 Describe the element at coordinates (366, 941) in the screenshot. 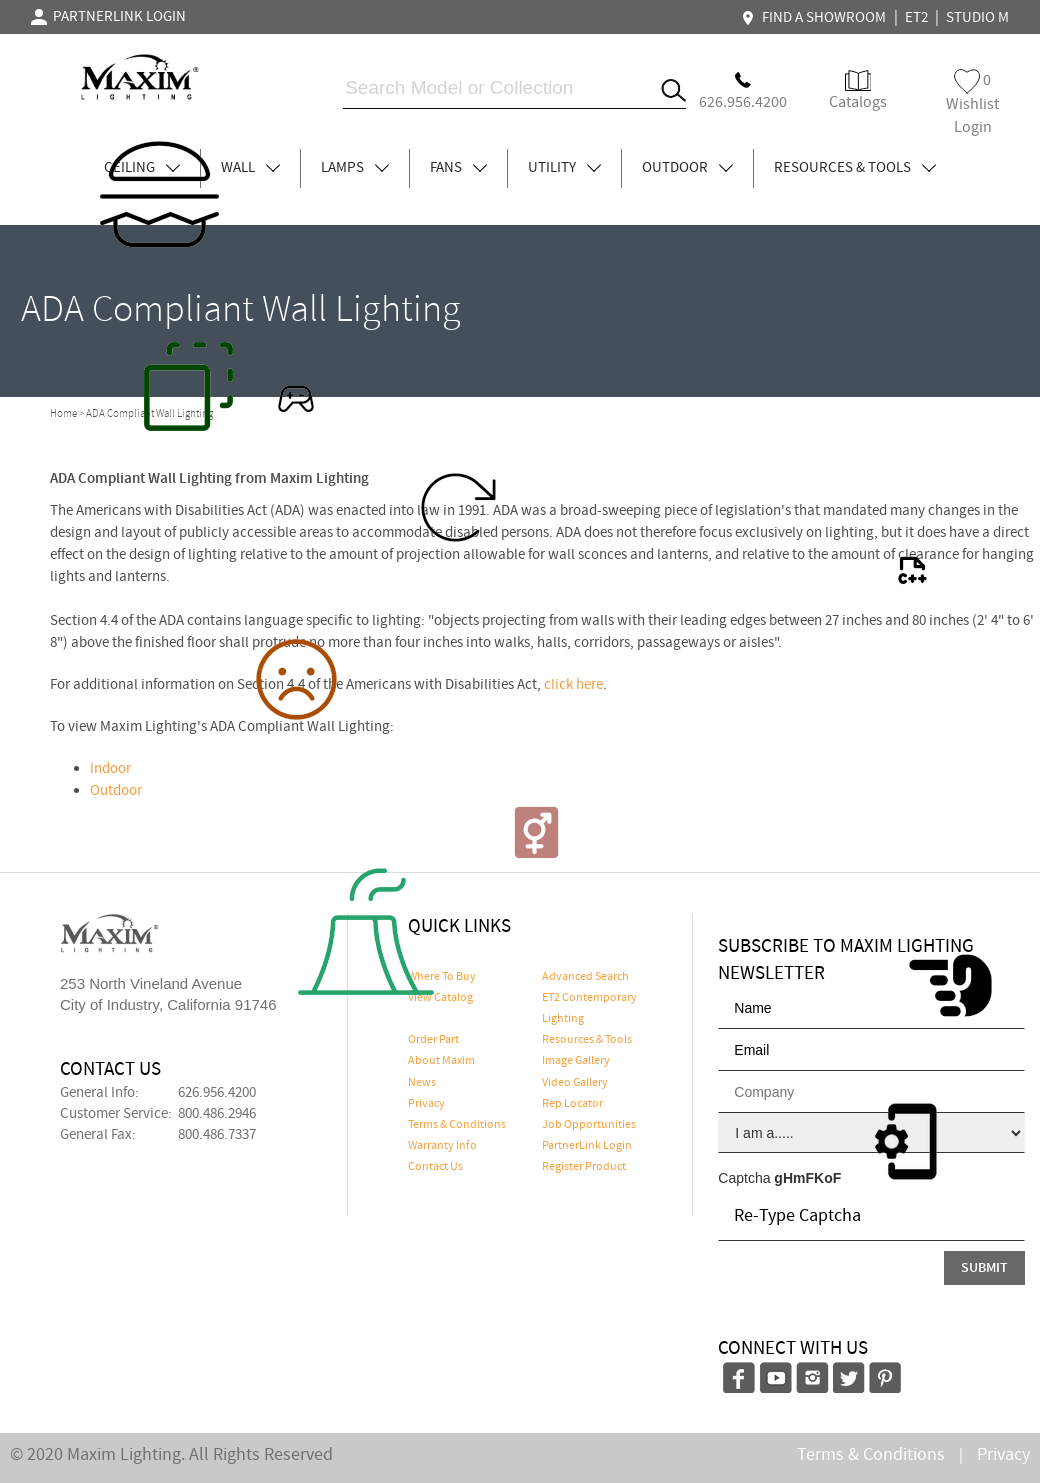

I see `indicates nuclear power or energy facility` at that location.